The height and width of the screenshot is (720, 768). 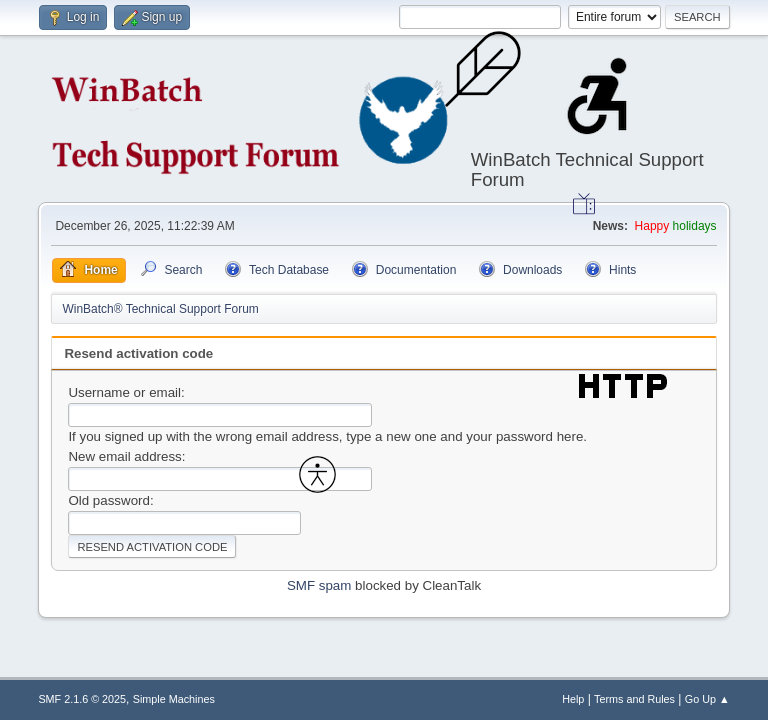 I want to click on indicates a web link or URL, so click(x=623, y=386).